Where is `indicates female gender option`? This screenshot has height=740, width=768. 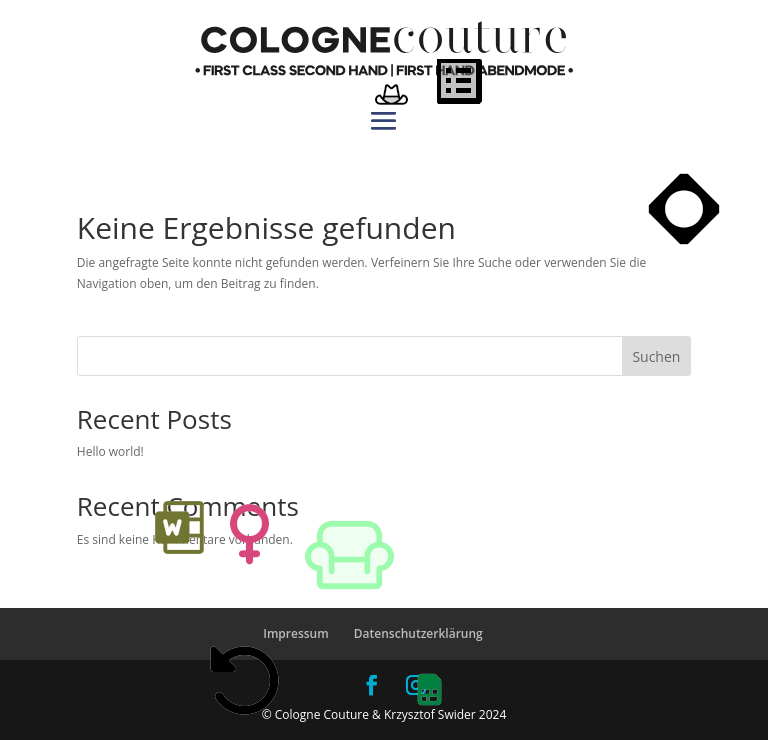 indicates female gender option is located at coordinates (249, 532).